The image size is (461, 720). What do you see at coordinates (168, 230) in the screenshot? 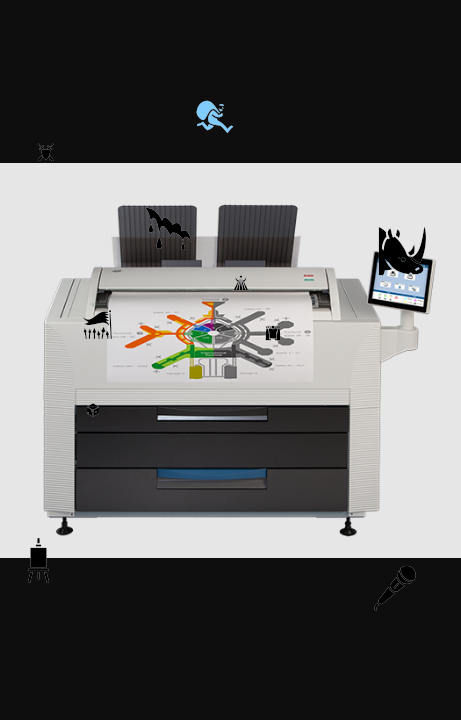
I see `indicates damage or injury status in a game` at bounding box center [168, 230].